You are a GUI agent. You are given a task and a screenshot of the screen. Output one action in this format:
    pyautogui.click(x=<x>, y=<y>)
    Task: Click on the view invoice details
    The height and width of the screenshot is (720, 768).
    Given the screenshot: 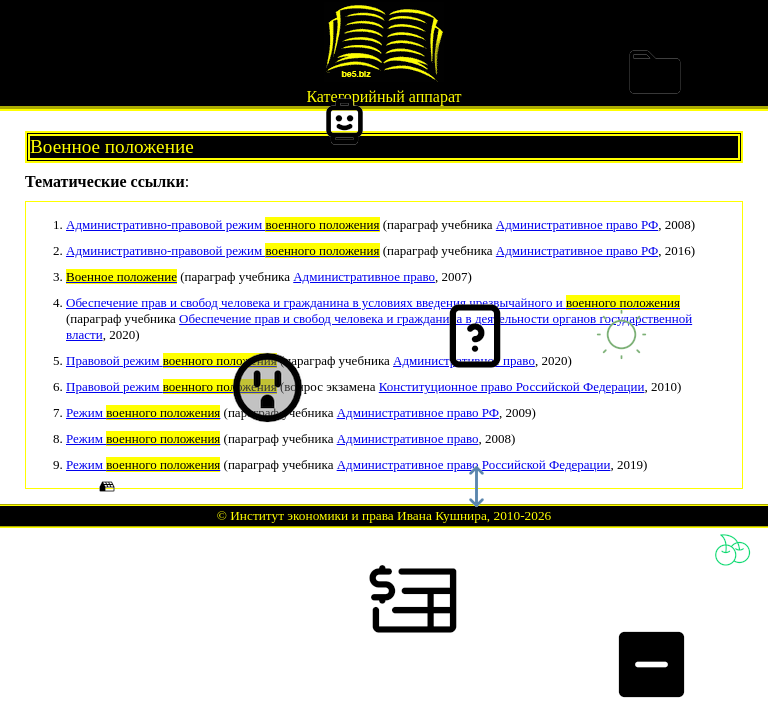 What is the action you would take?
    pyautogui.click(x=414, y=600)
    